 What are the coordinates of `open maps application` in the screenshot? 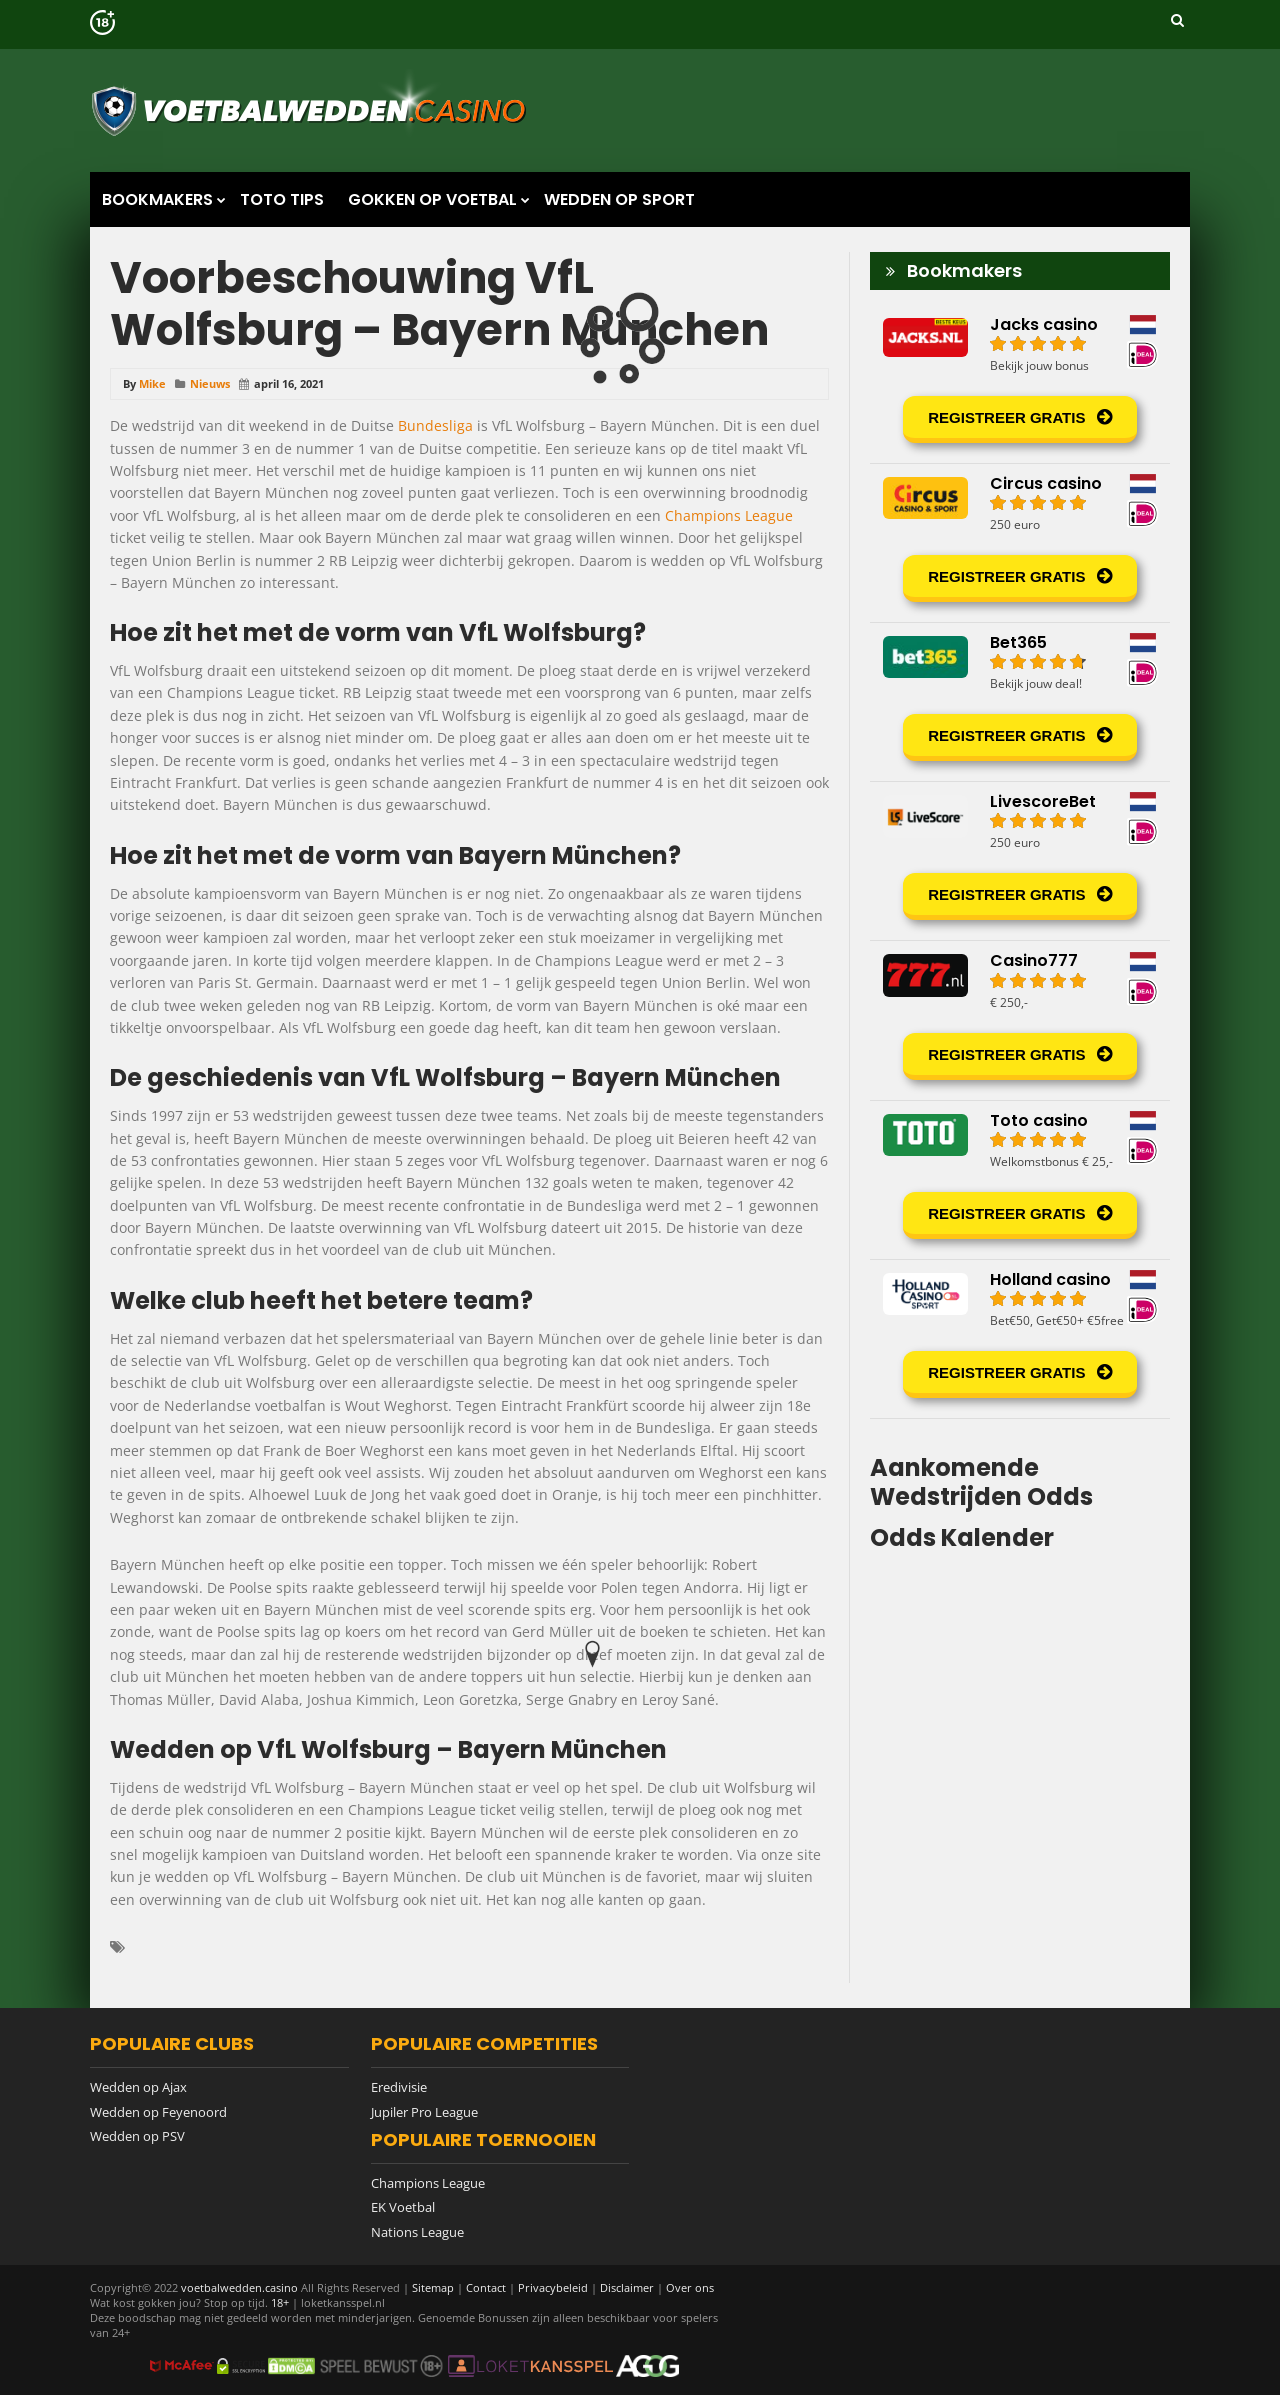 It's located at (592, 1653).